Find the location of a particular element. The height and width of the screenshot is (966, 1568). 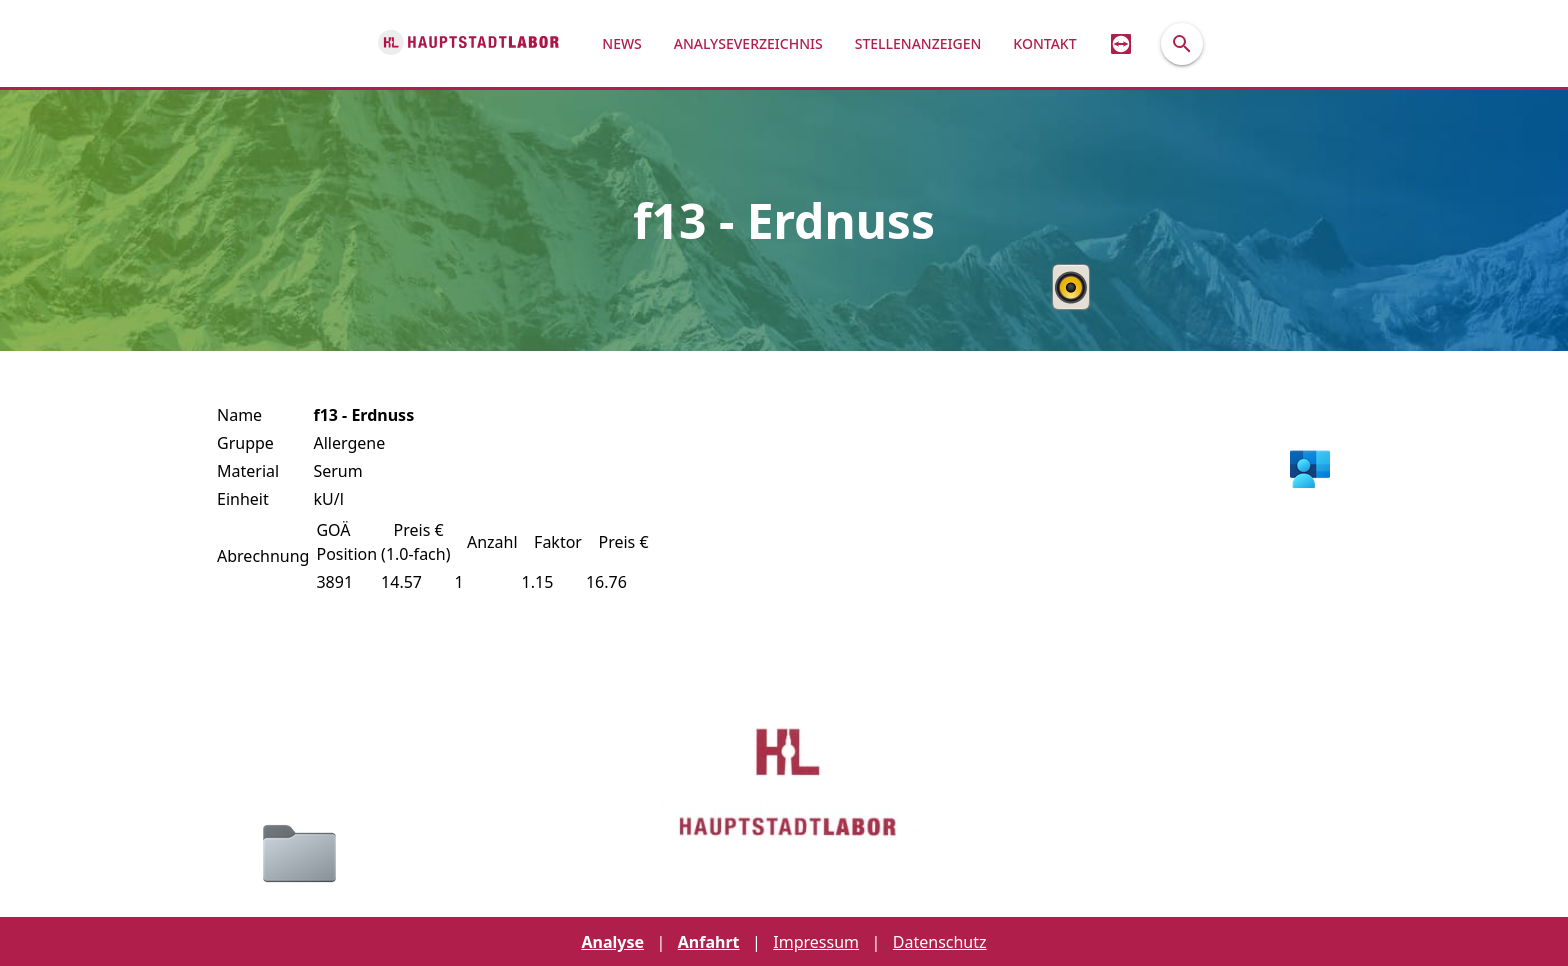

open a folder to view its contents is located at coordinates (299, 855).